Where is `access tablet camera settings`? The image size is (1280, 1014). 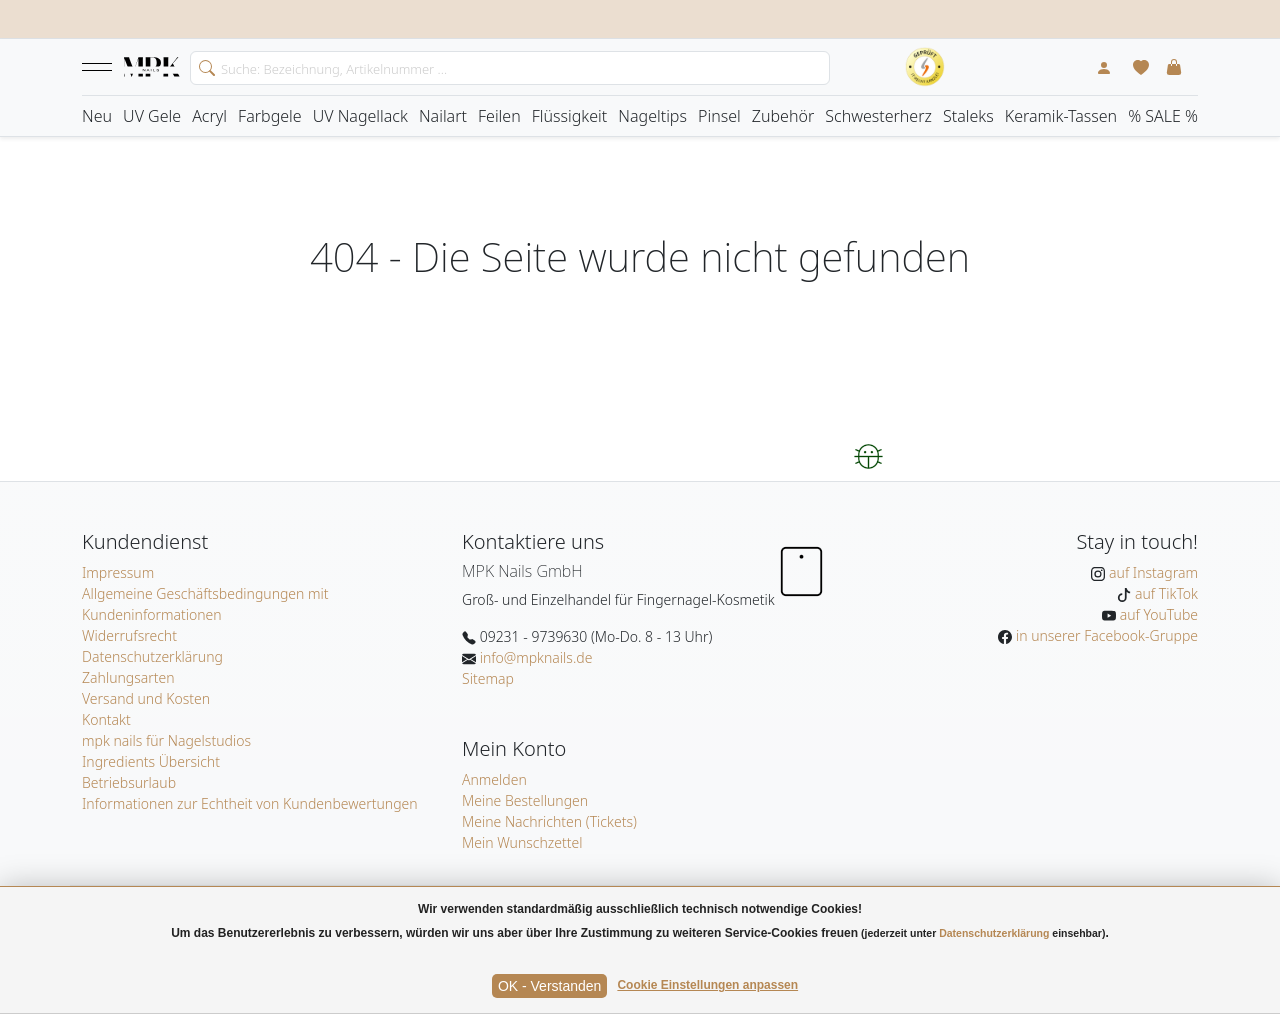
access tablet camera settings is located at coordinates (801, 571).